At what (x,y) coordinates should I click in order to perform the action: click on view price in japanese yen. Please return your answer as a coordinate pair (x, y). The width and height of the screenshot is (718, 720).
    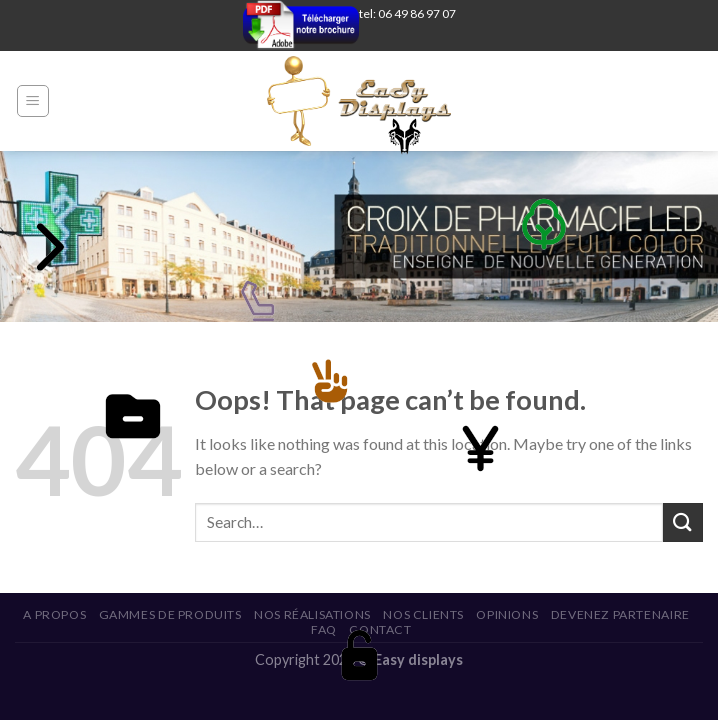
    Looking at the image, I should click on (480, 448).